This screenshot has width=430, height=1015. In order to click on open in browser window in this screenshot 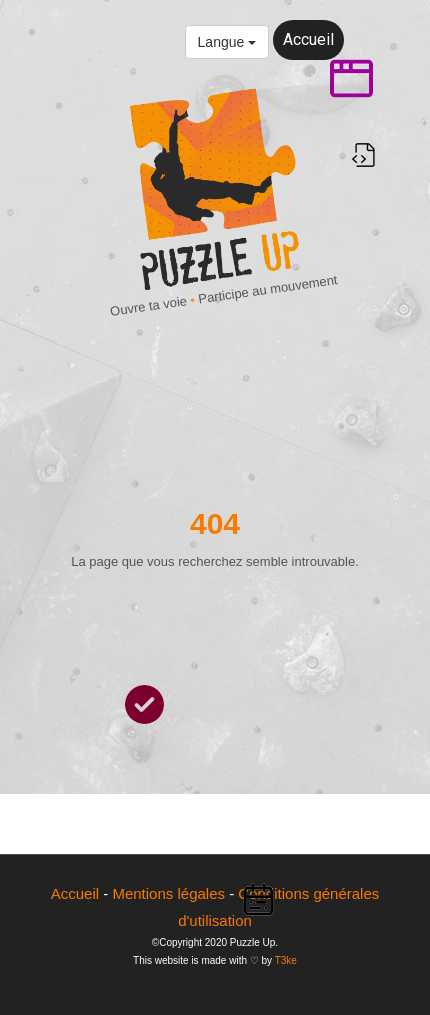, I will do `click(351, 78)`.